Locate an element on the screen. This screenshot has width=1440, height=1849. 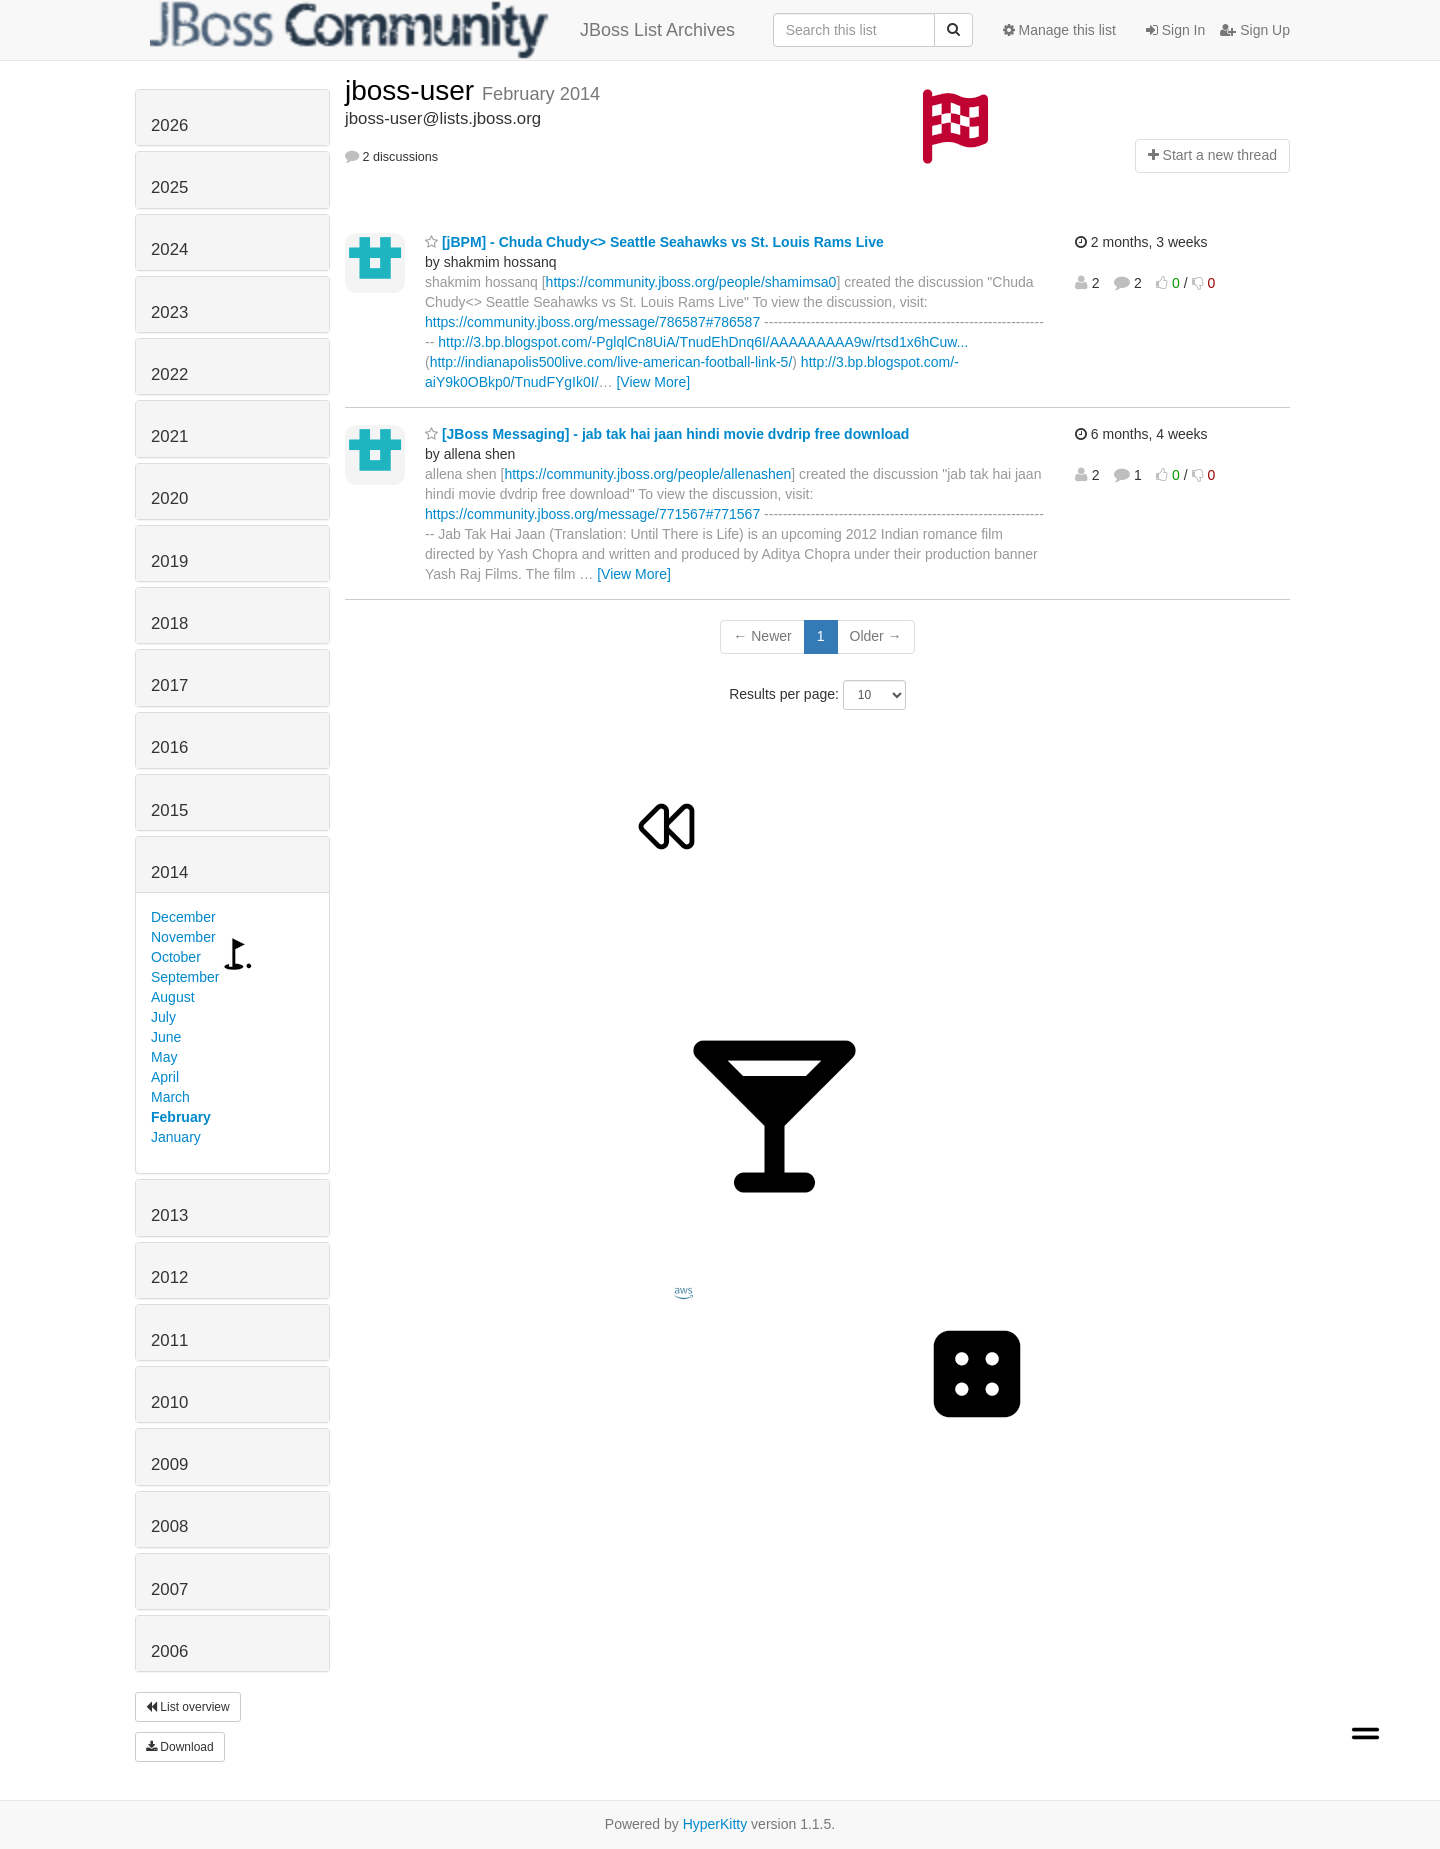
view nearby golf courses is located at coordinates (237, 954).